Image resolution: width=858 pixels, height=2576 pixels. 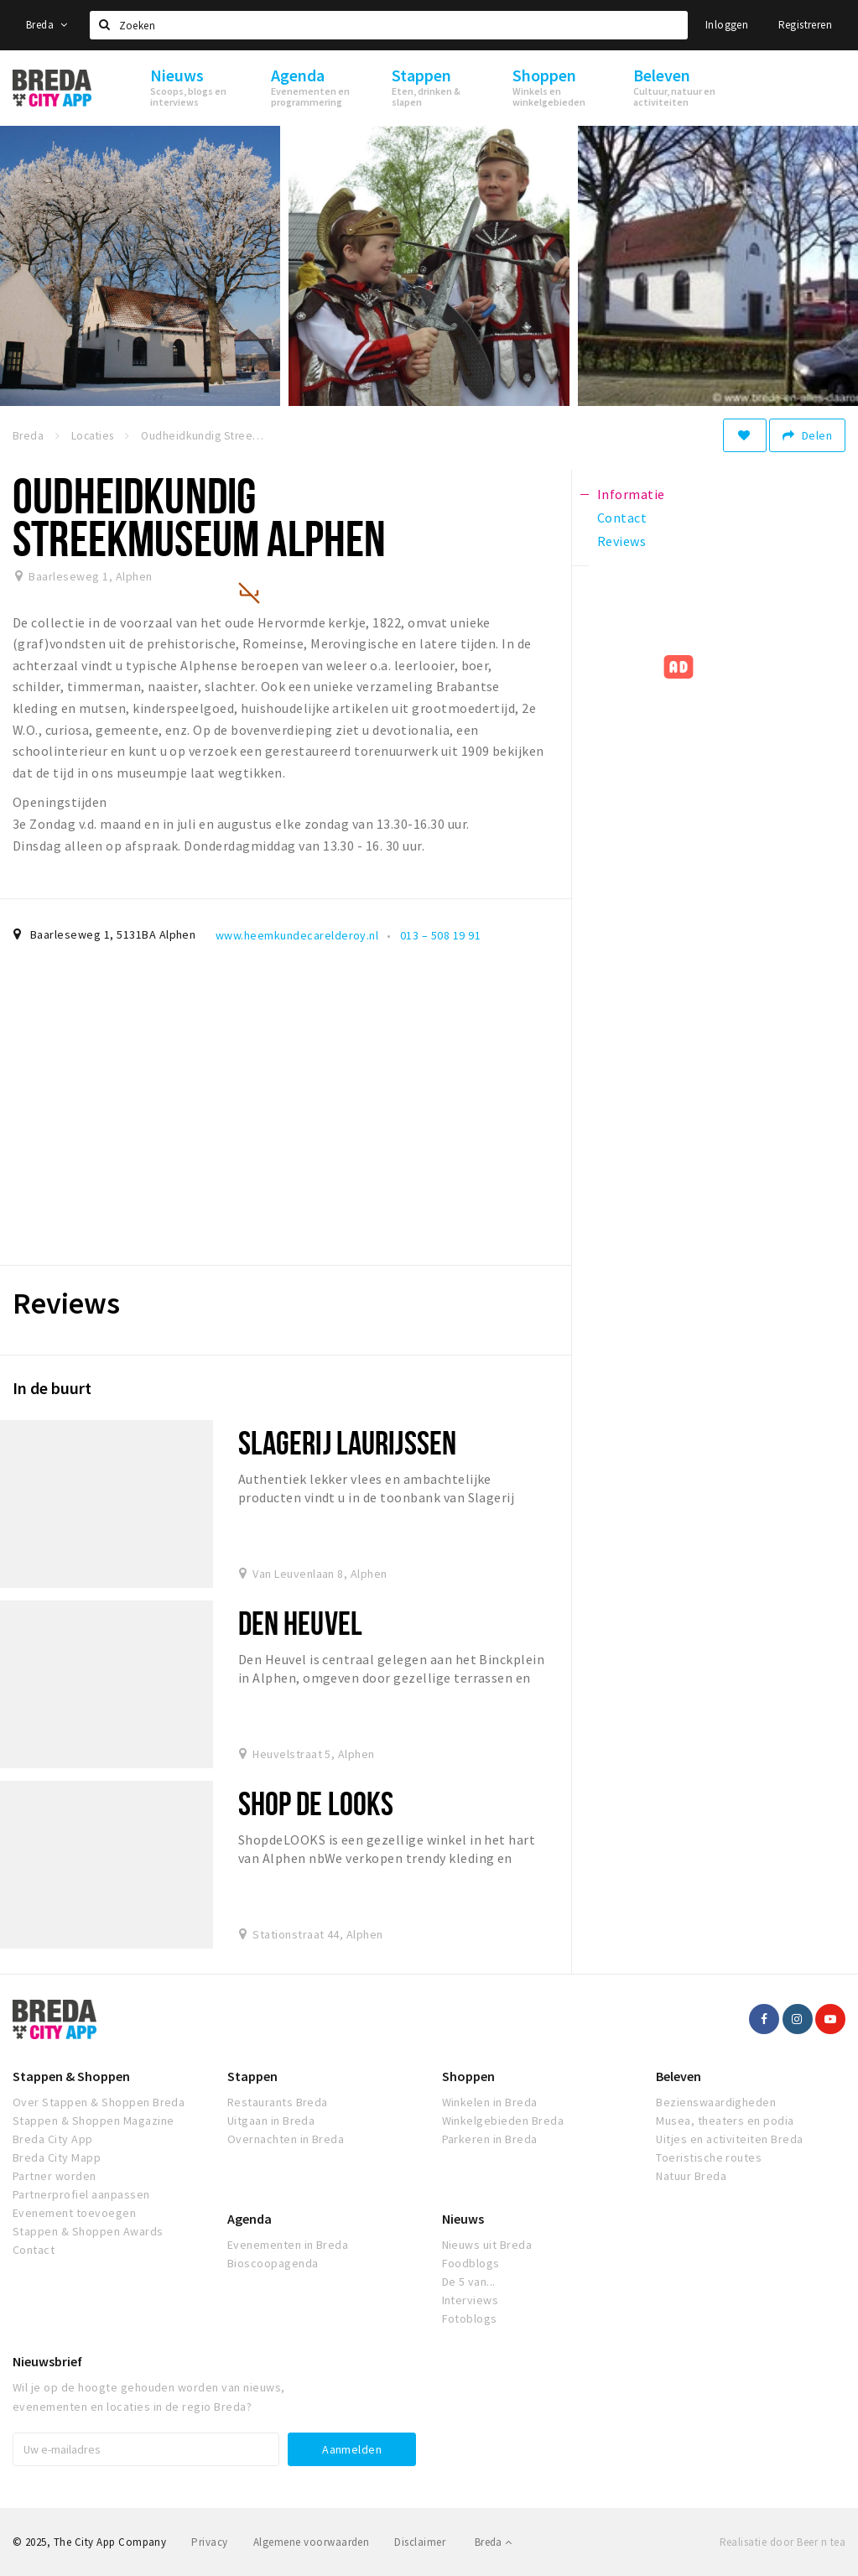 What do you see at coordinates (249, 593) in the screenshot?
I see `disable spacebar or space key input` at bounding box center [249, 593].